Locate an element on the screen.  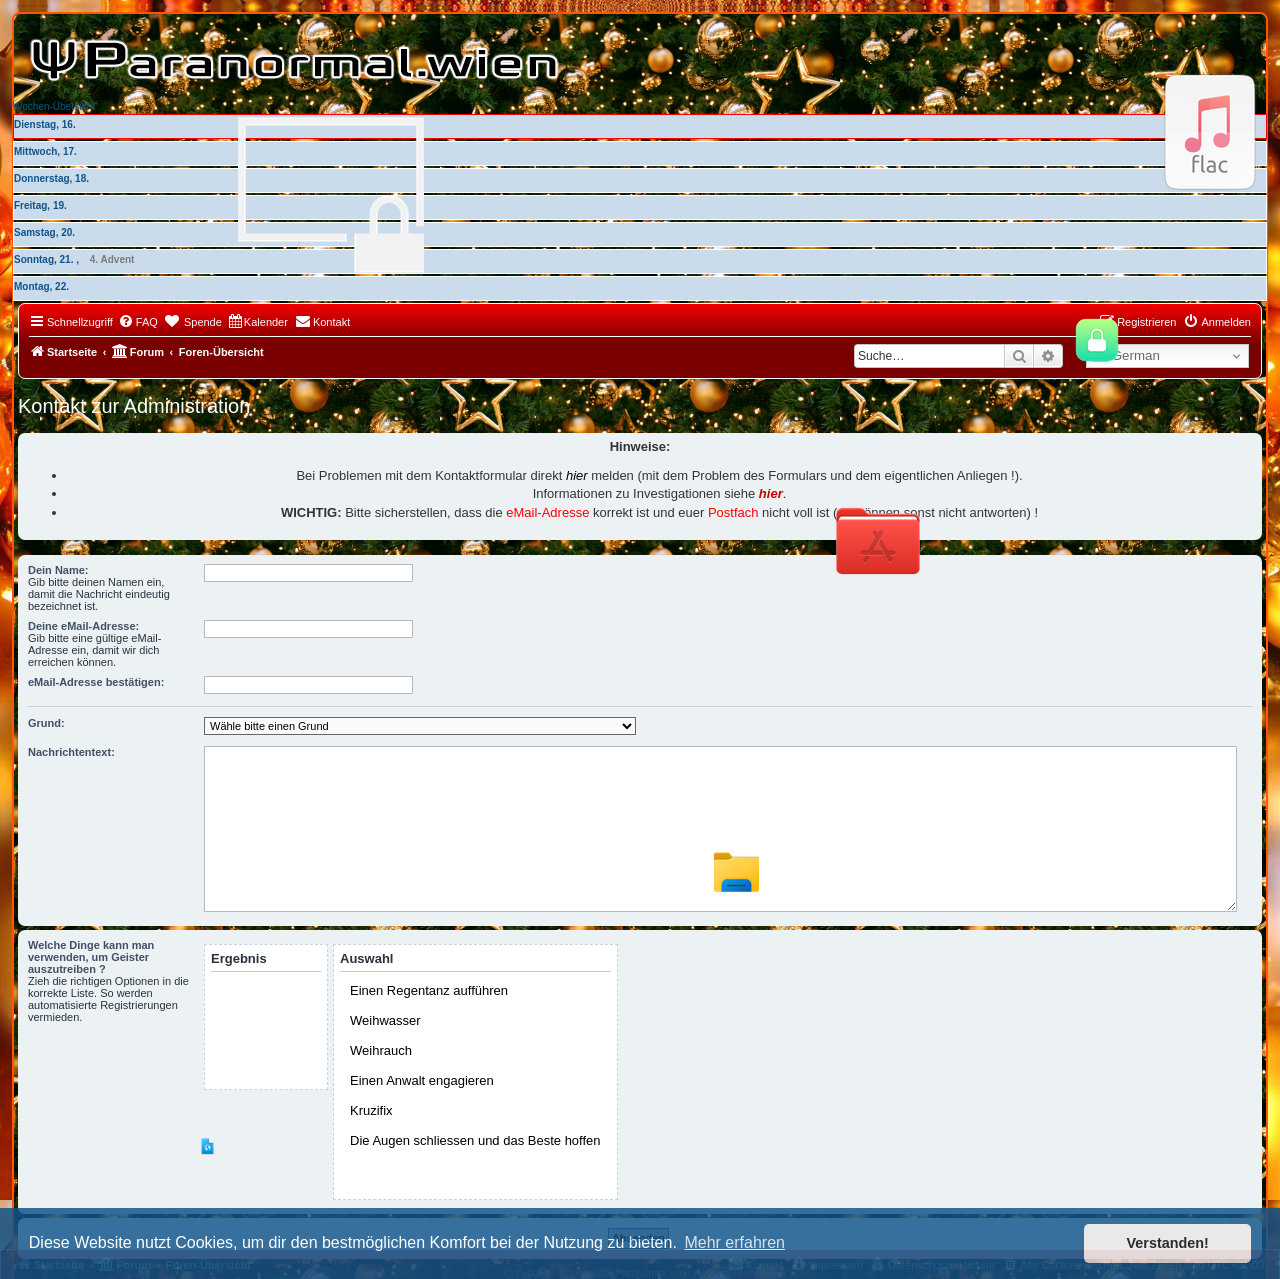
lock your screen is located at coordinates (1097, 340).